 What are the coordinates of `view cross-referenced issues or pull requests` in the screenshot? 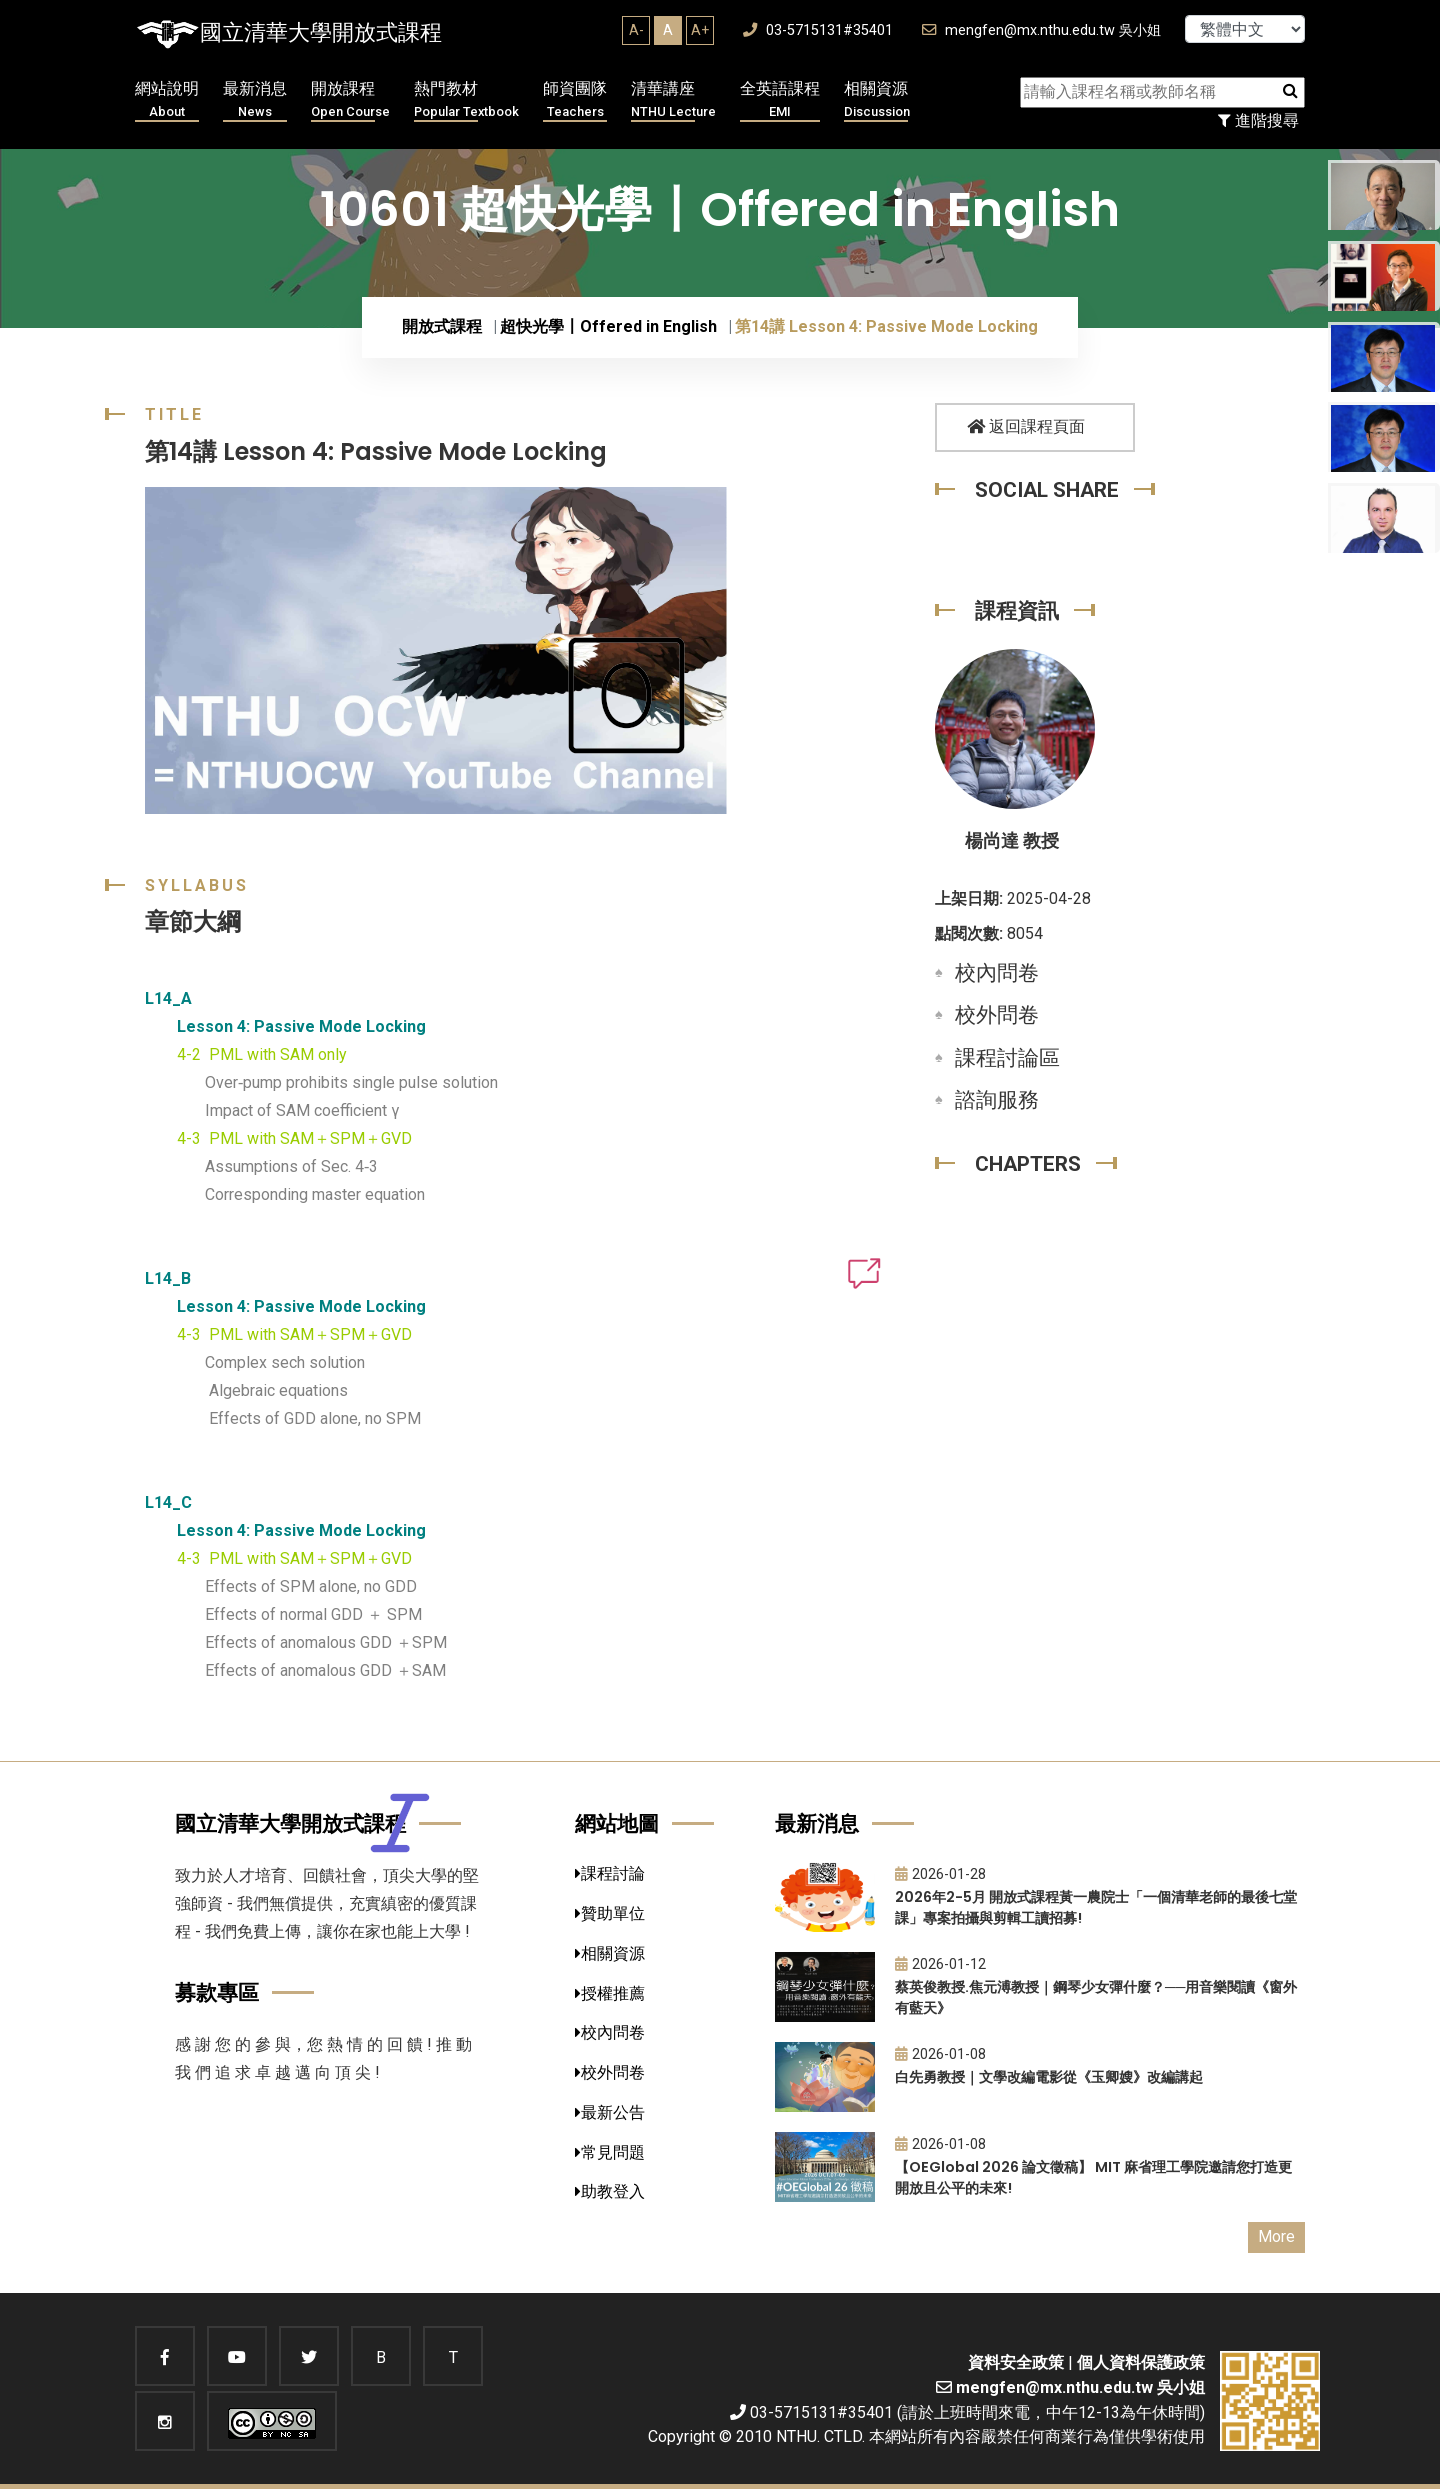 It's located at (863, 1273).